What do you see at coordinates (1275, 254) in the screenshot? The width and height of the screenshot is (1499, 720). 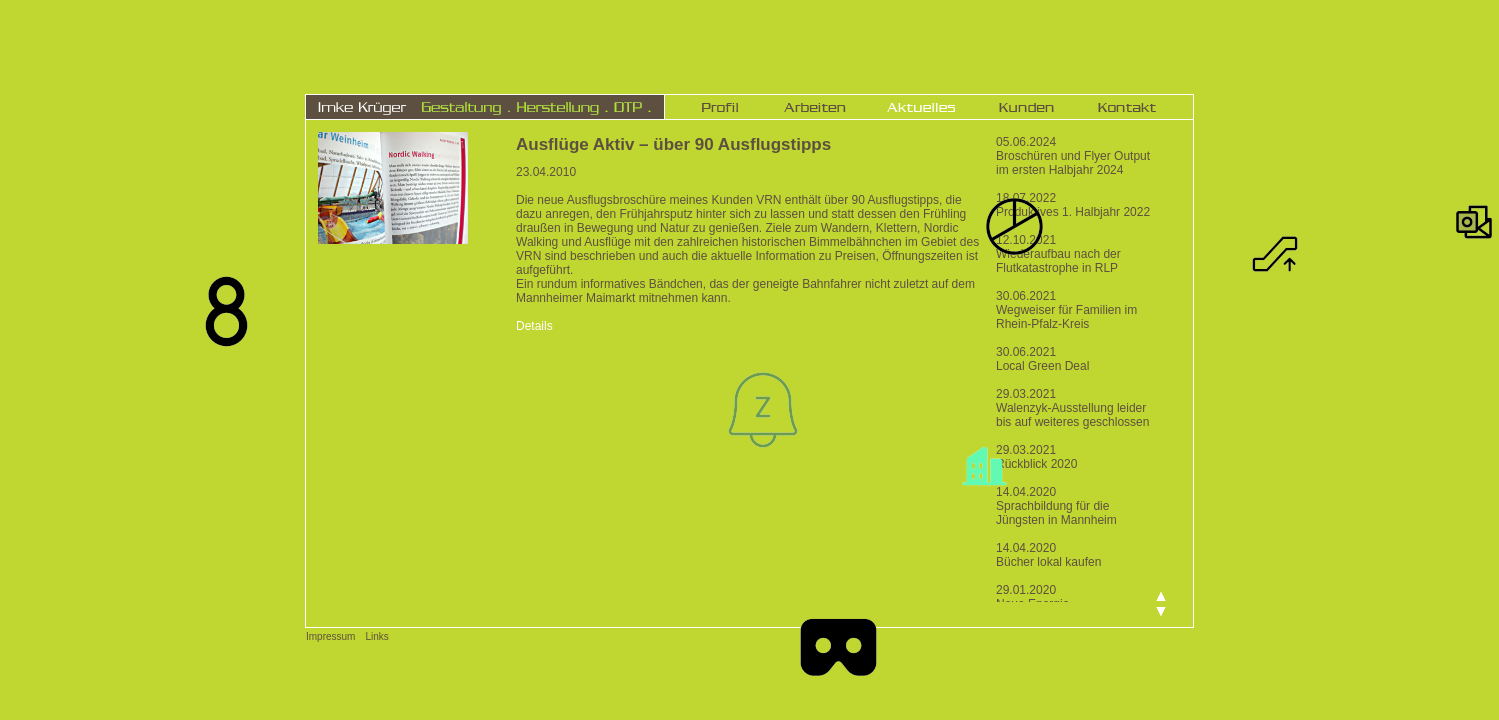 I see `indicates escalator going up` at bounding box center [1275, 254].